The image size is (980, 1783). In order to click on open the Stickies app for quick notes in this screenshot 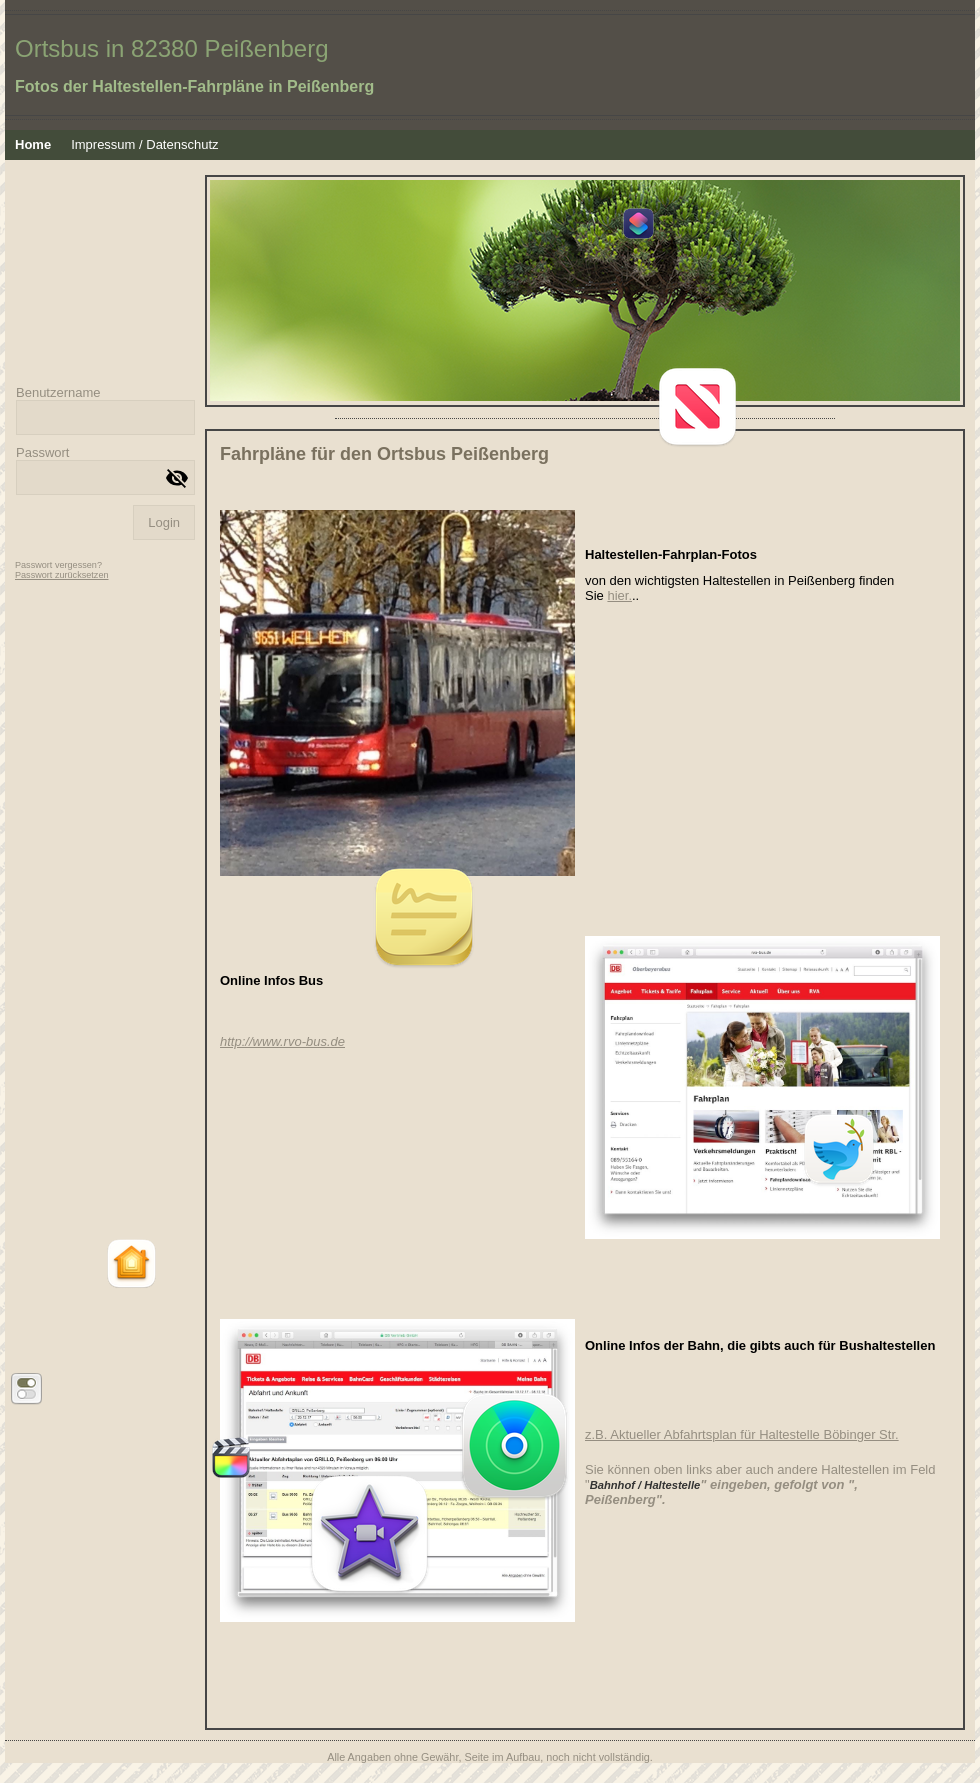, I will do `click(424, 917)`.